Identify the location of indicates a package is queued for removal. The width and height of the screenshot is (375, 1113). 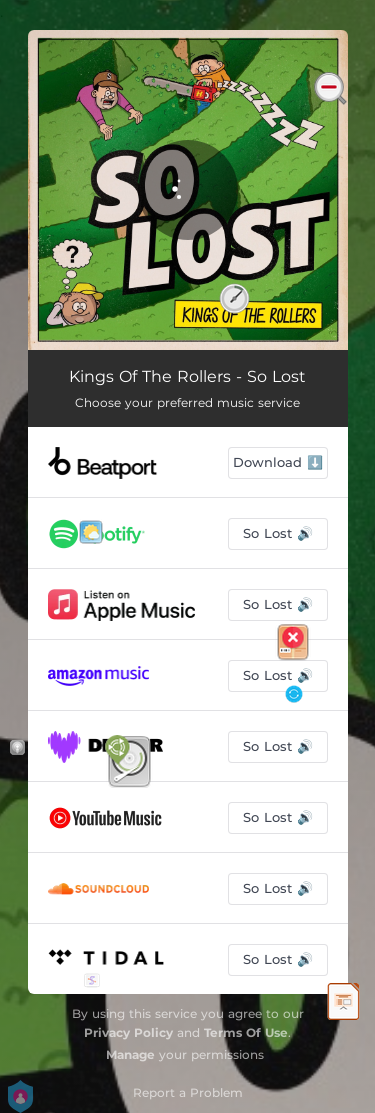
(293, 642).